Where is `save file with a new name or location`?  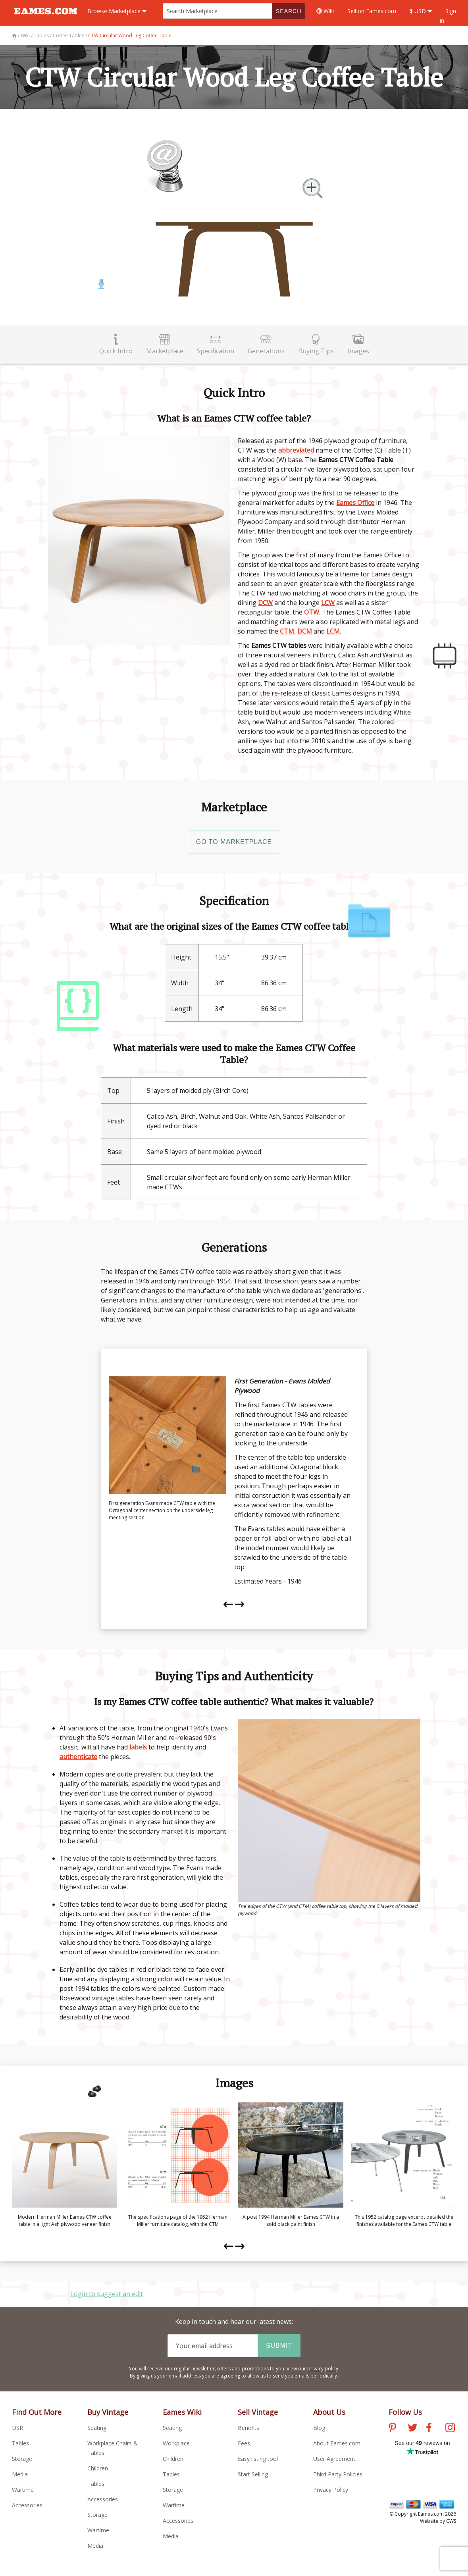
save file with a new name or location is located at coordinates (101, 284).